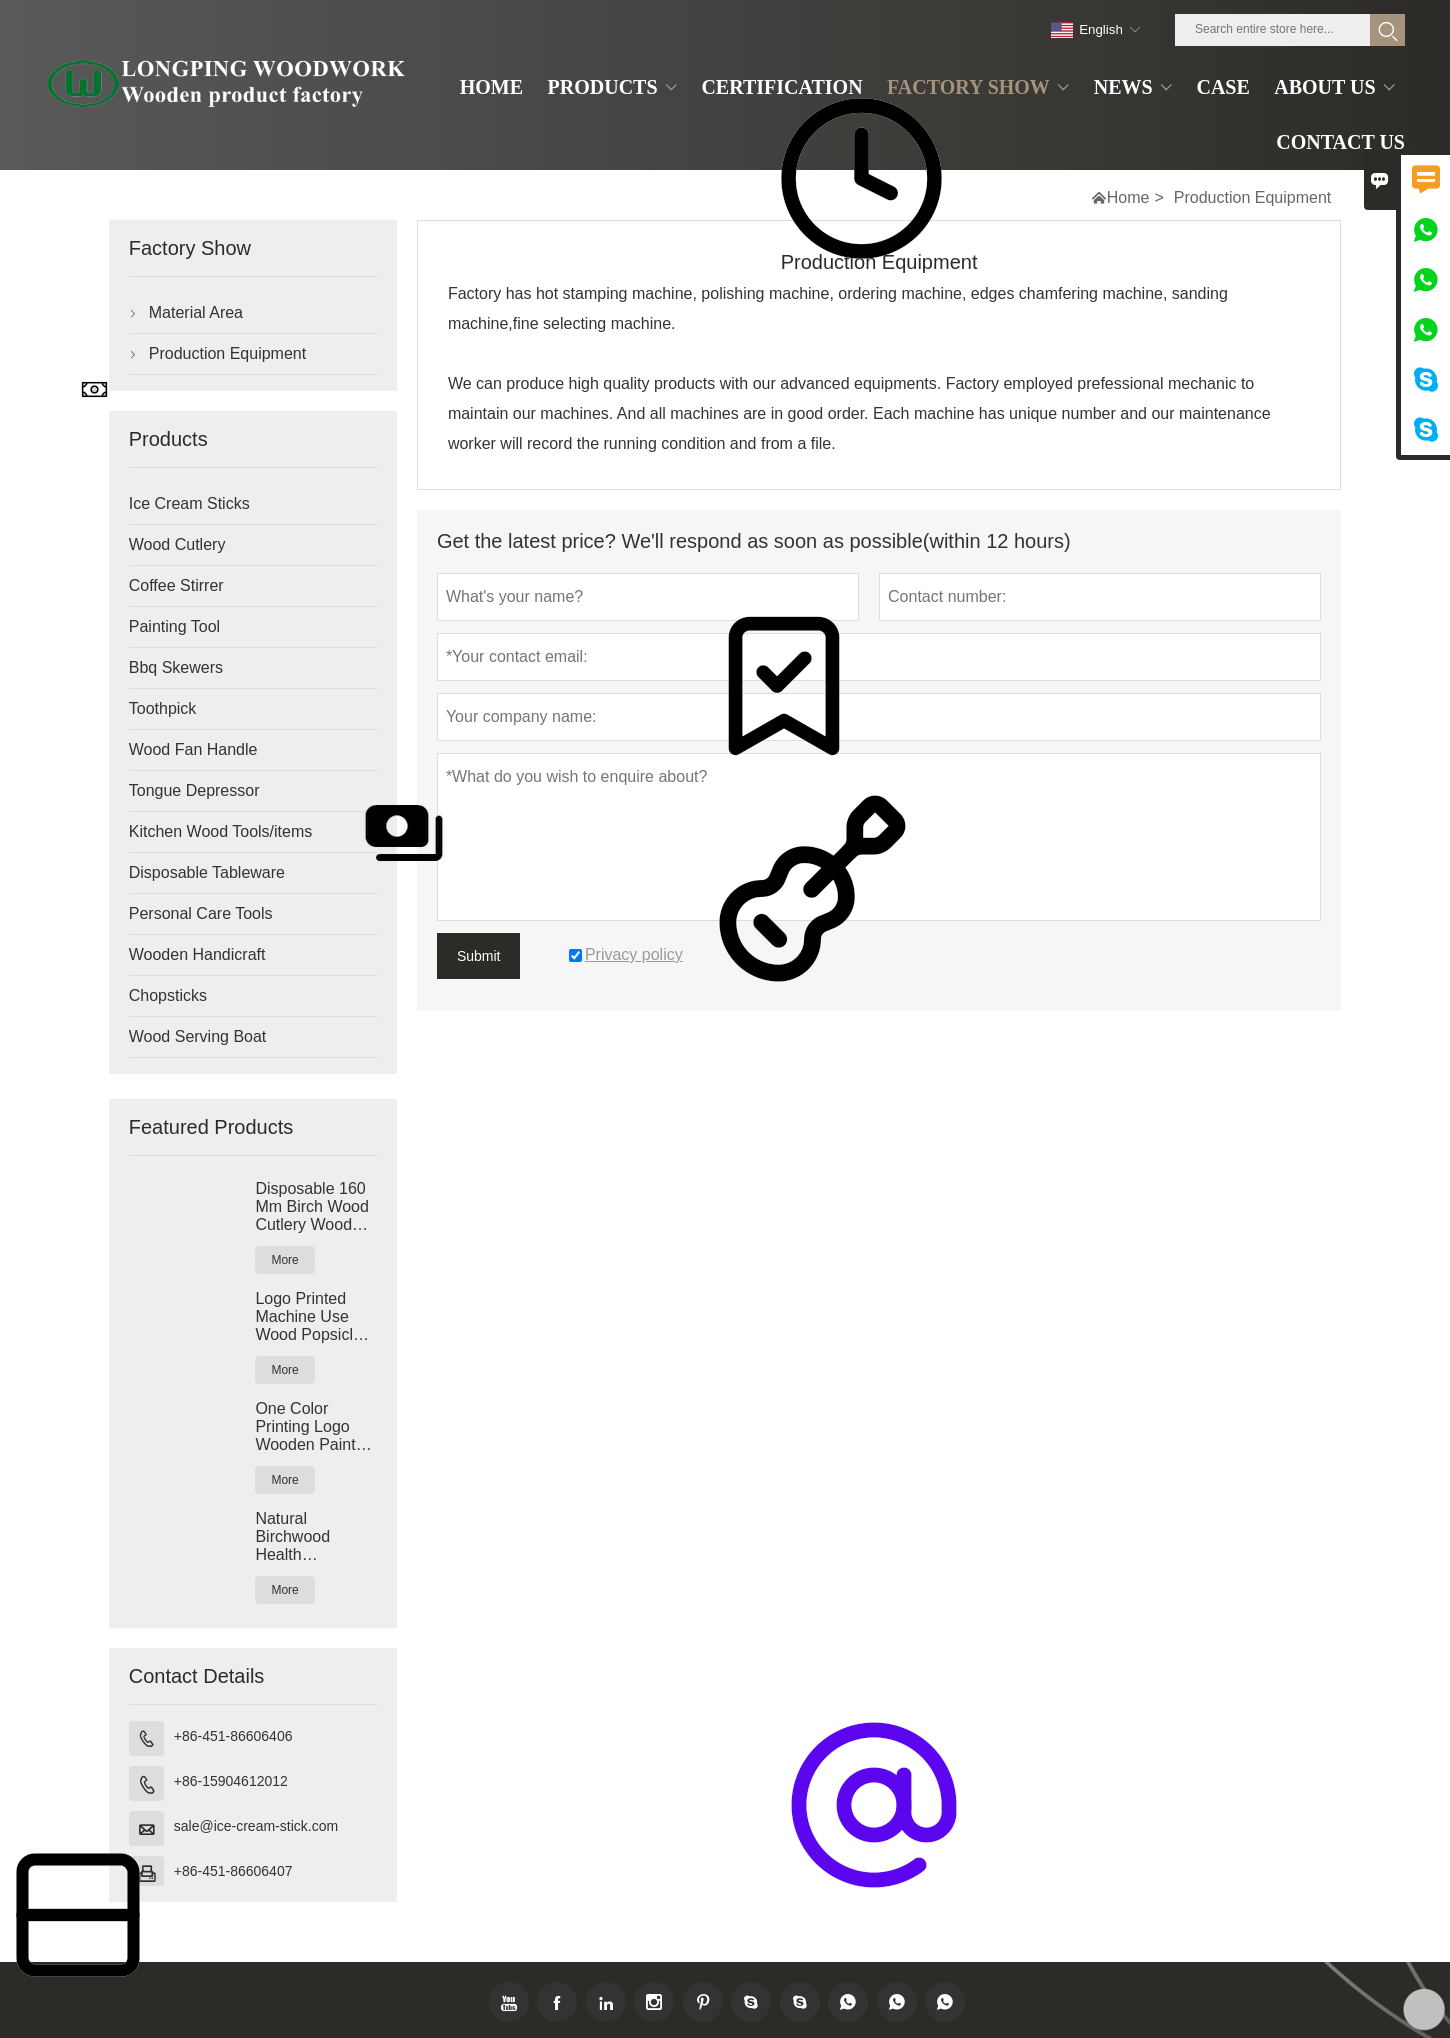 This screenshot has height=2038, width=1450. Describe the element at coordinates (404, 833) in the screenshot. I see `access payment methods` at that location.